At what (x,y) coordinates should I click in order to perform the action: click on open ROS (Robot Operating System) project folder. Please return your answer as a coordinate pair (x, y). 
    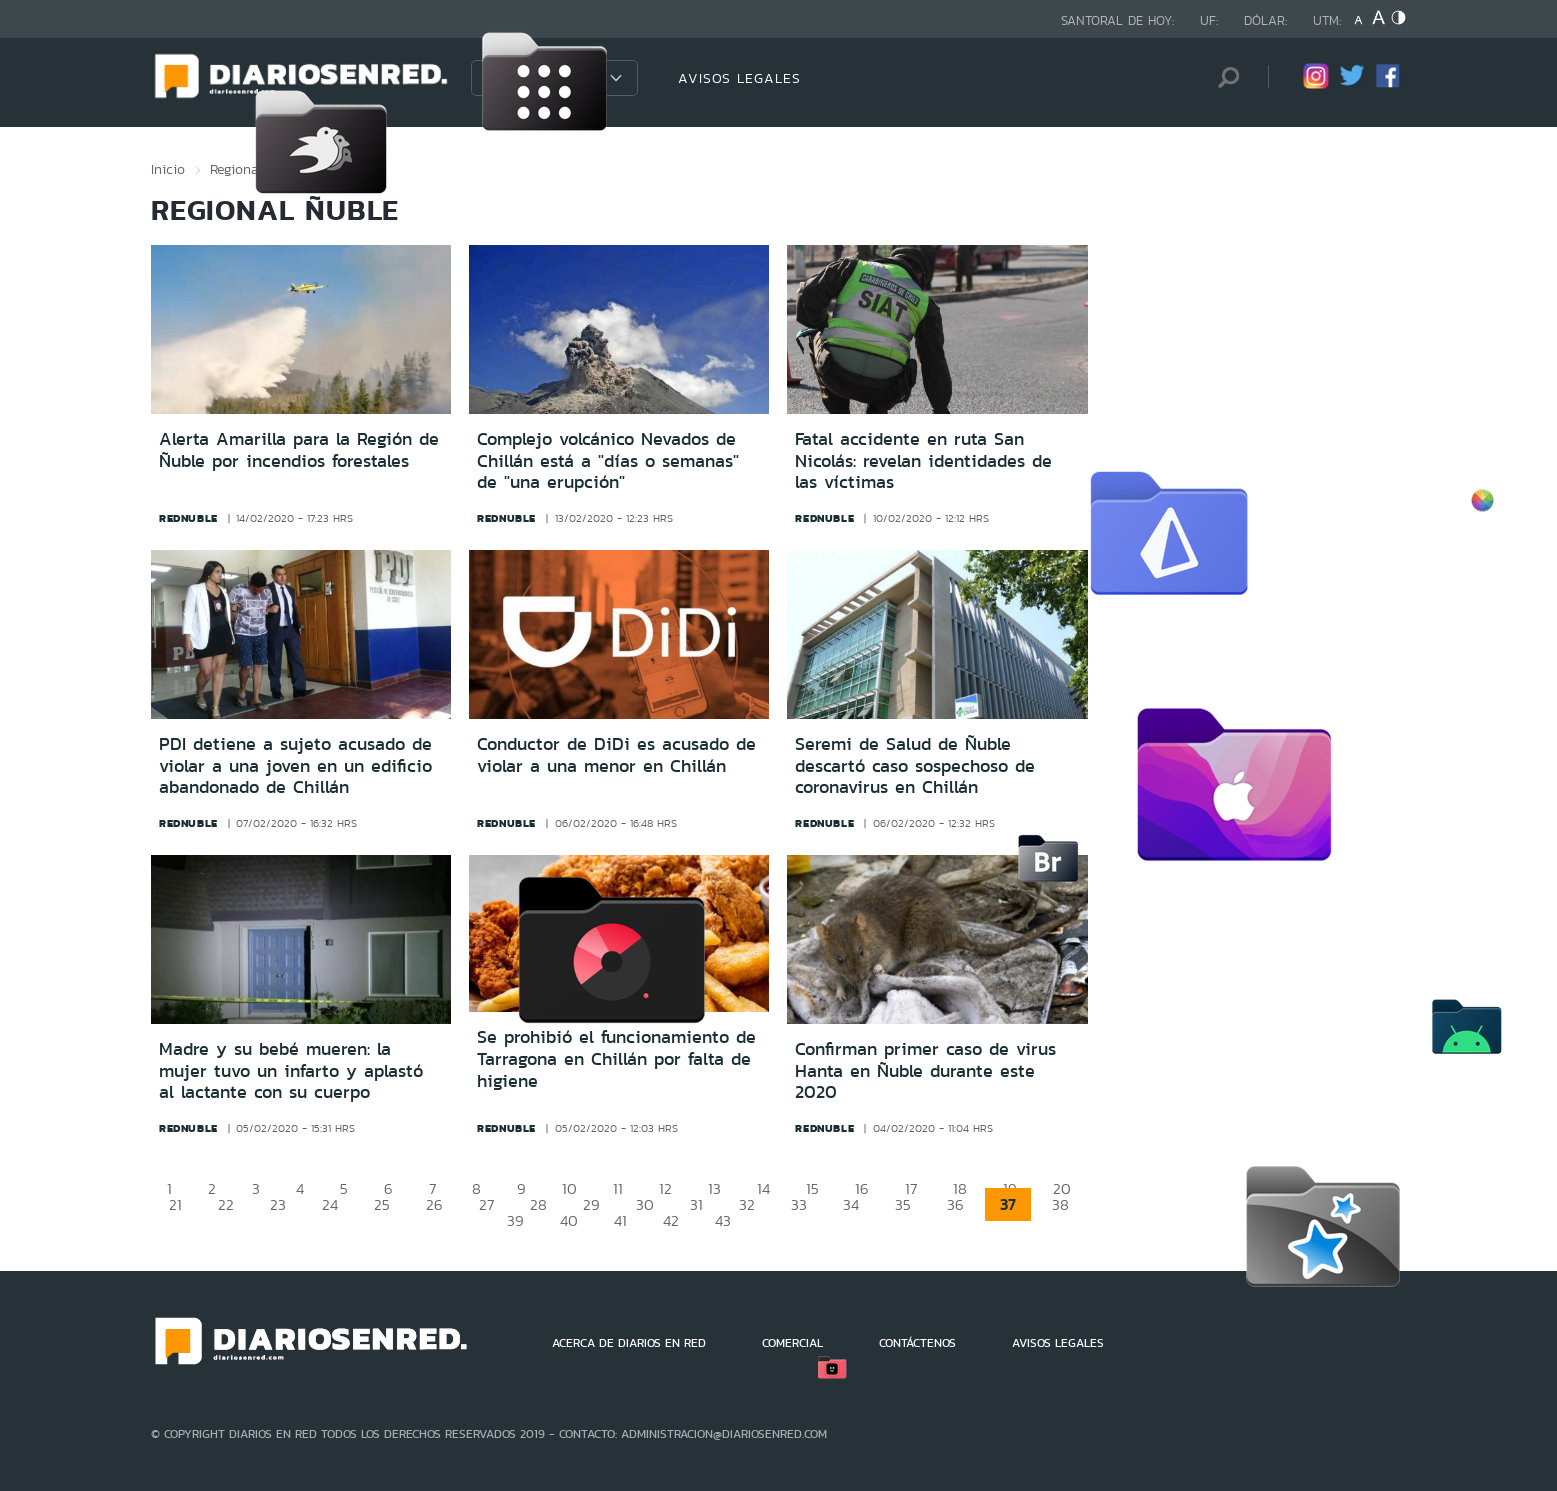
    Looking at the image, I should click on (544, 85).